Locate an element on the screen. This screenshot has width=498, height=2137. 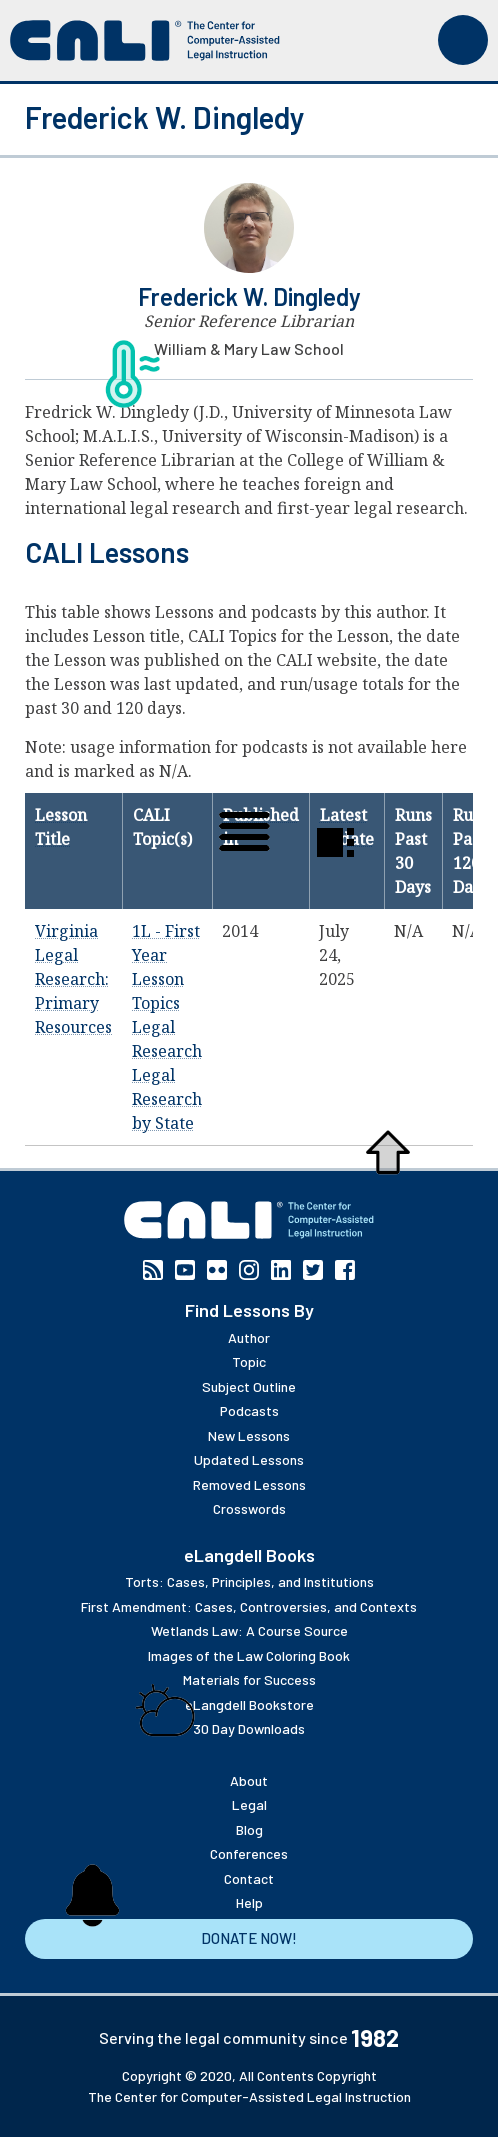
view current weather conditions is located at coordinates (165, 1711).